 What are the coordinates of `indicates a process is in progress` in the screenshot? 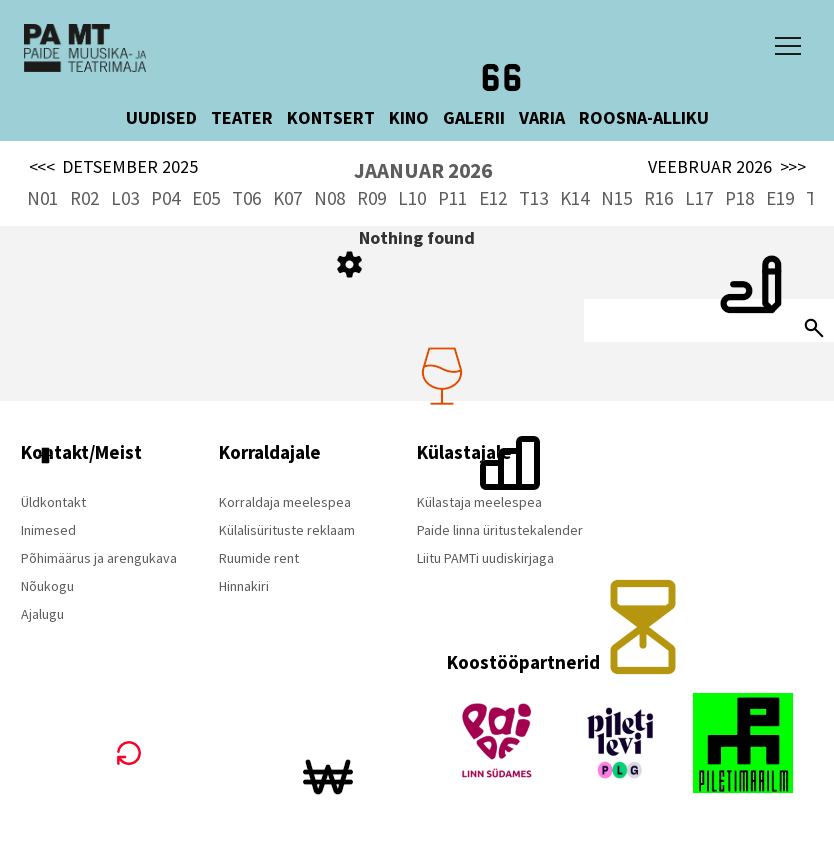 It's located at (643, 627).